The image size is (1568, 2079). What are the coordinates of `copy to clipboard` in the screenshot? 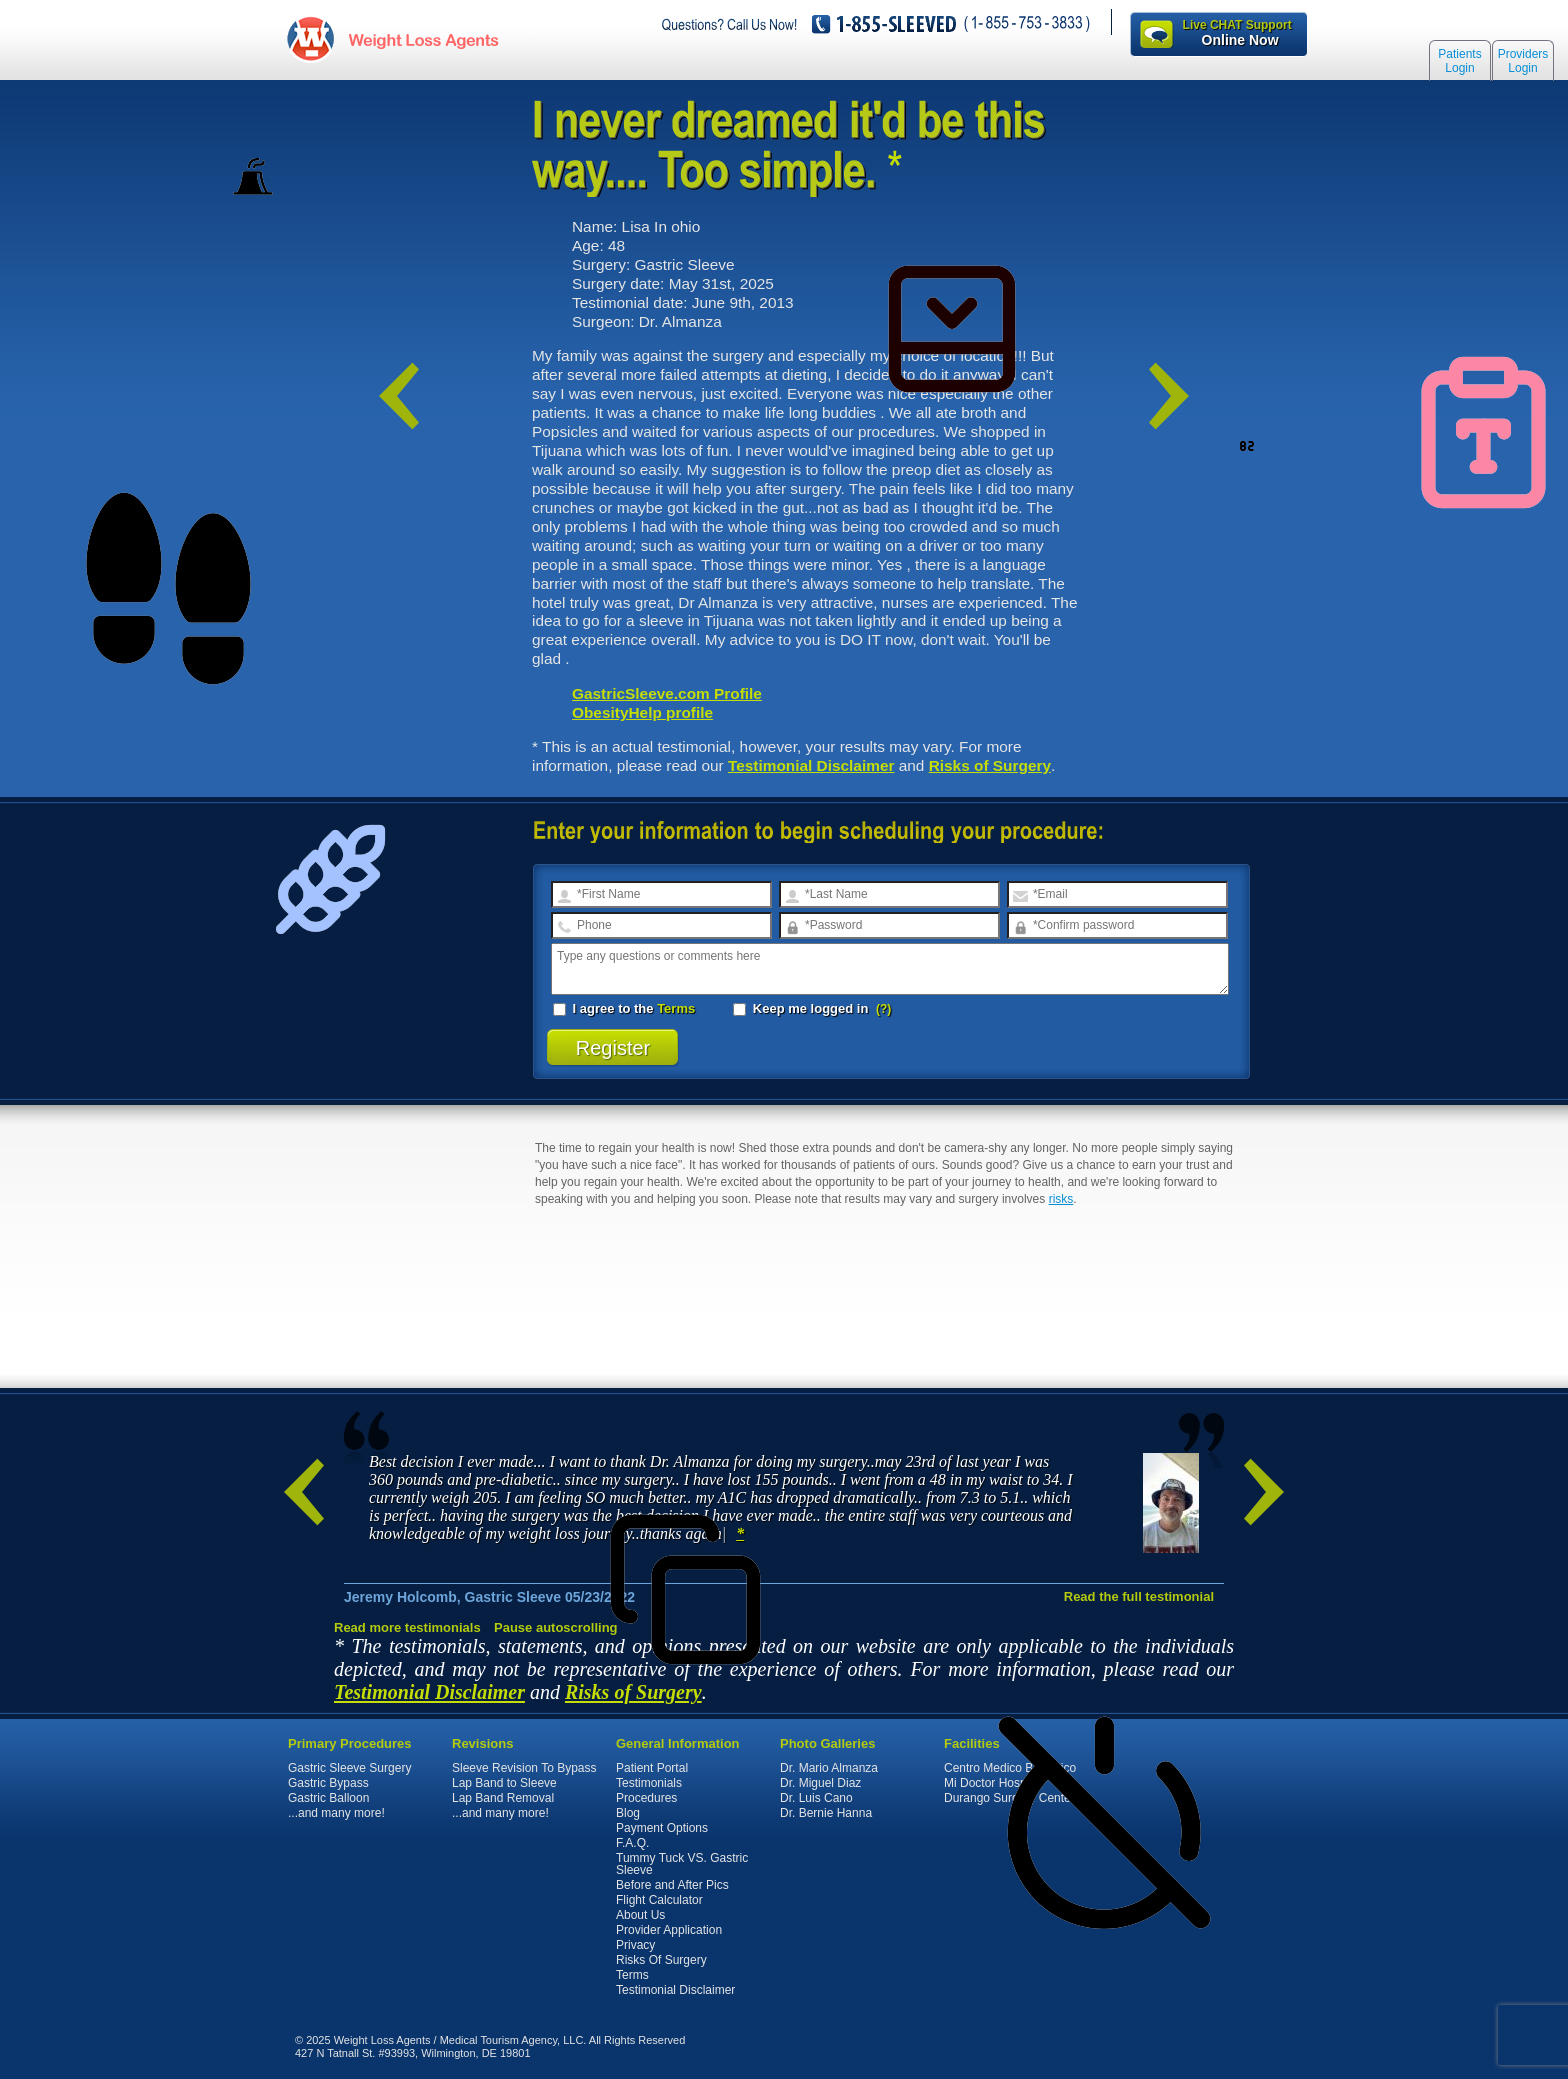 It's located at (685, 1589).